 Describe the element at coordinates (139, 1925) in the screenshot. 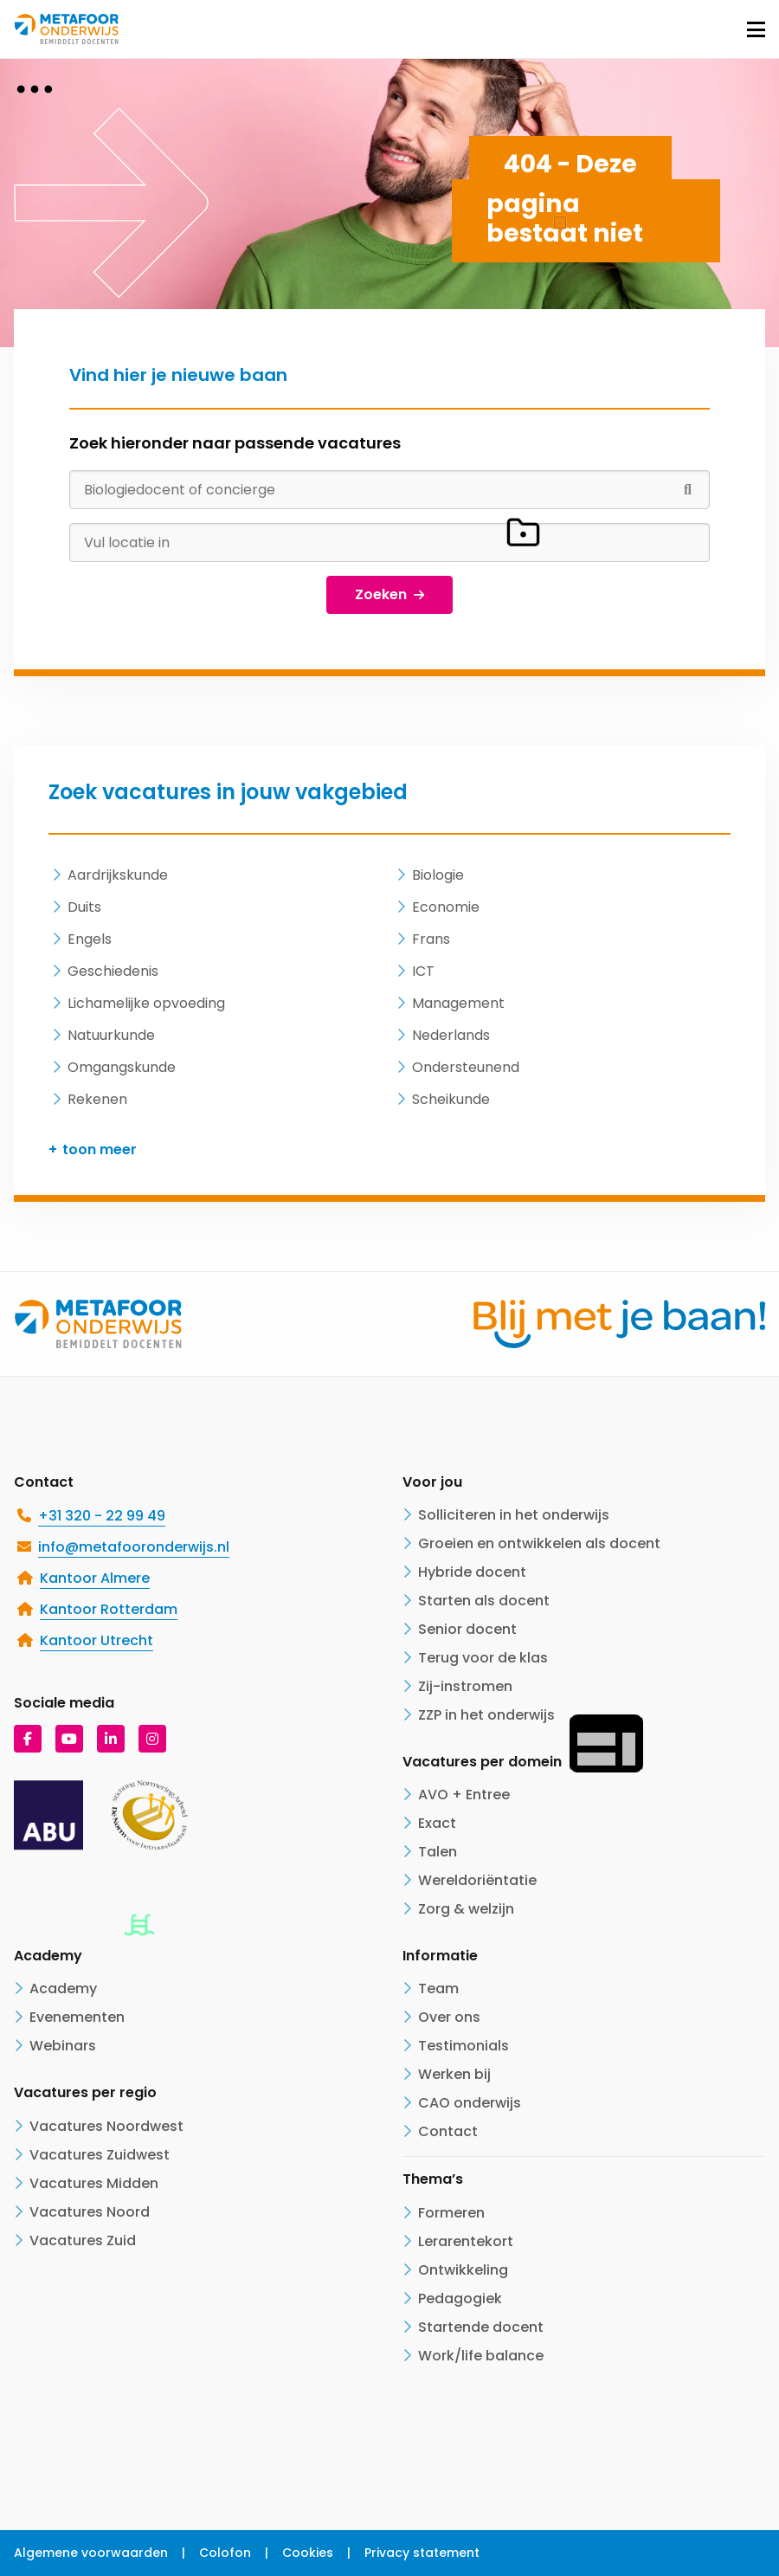

I see `access pool or swimming area information` at that location.